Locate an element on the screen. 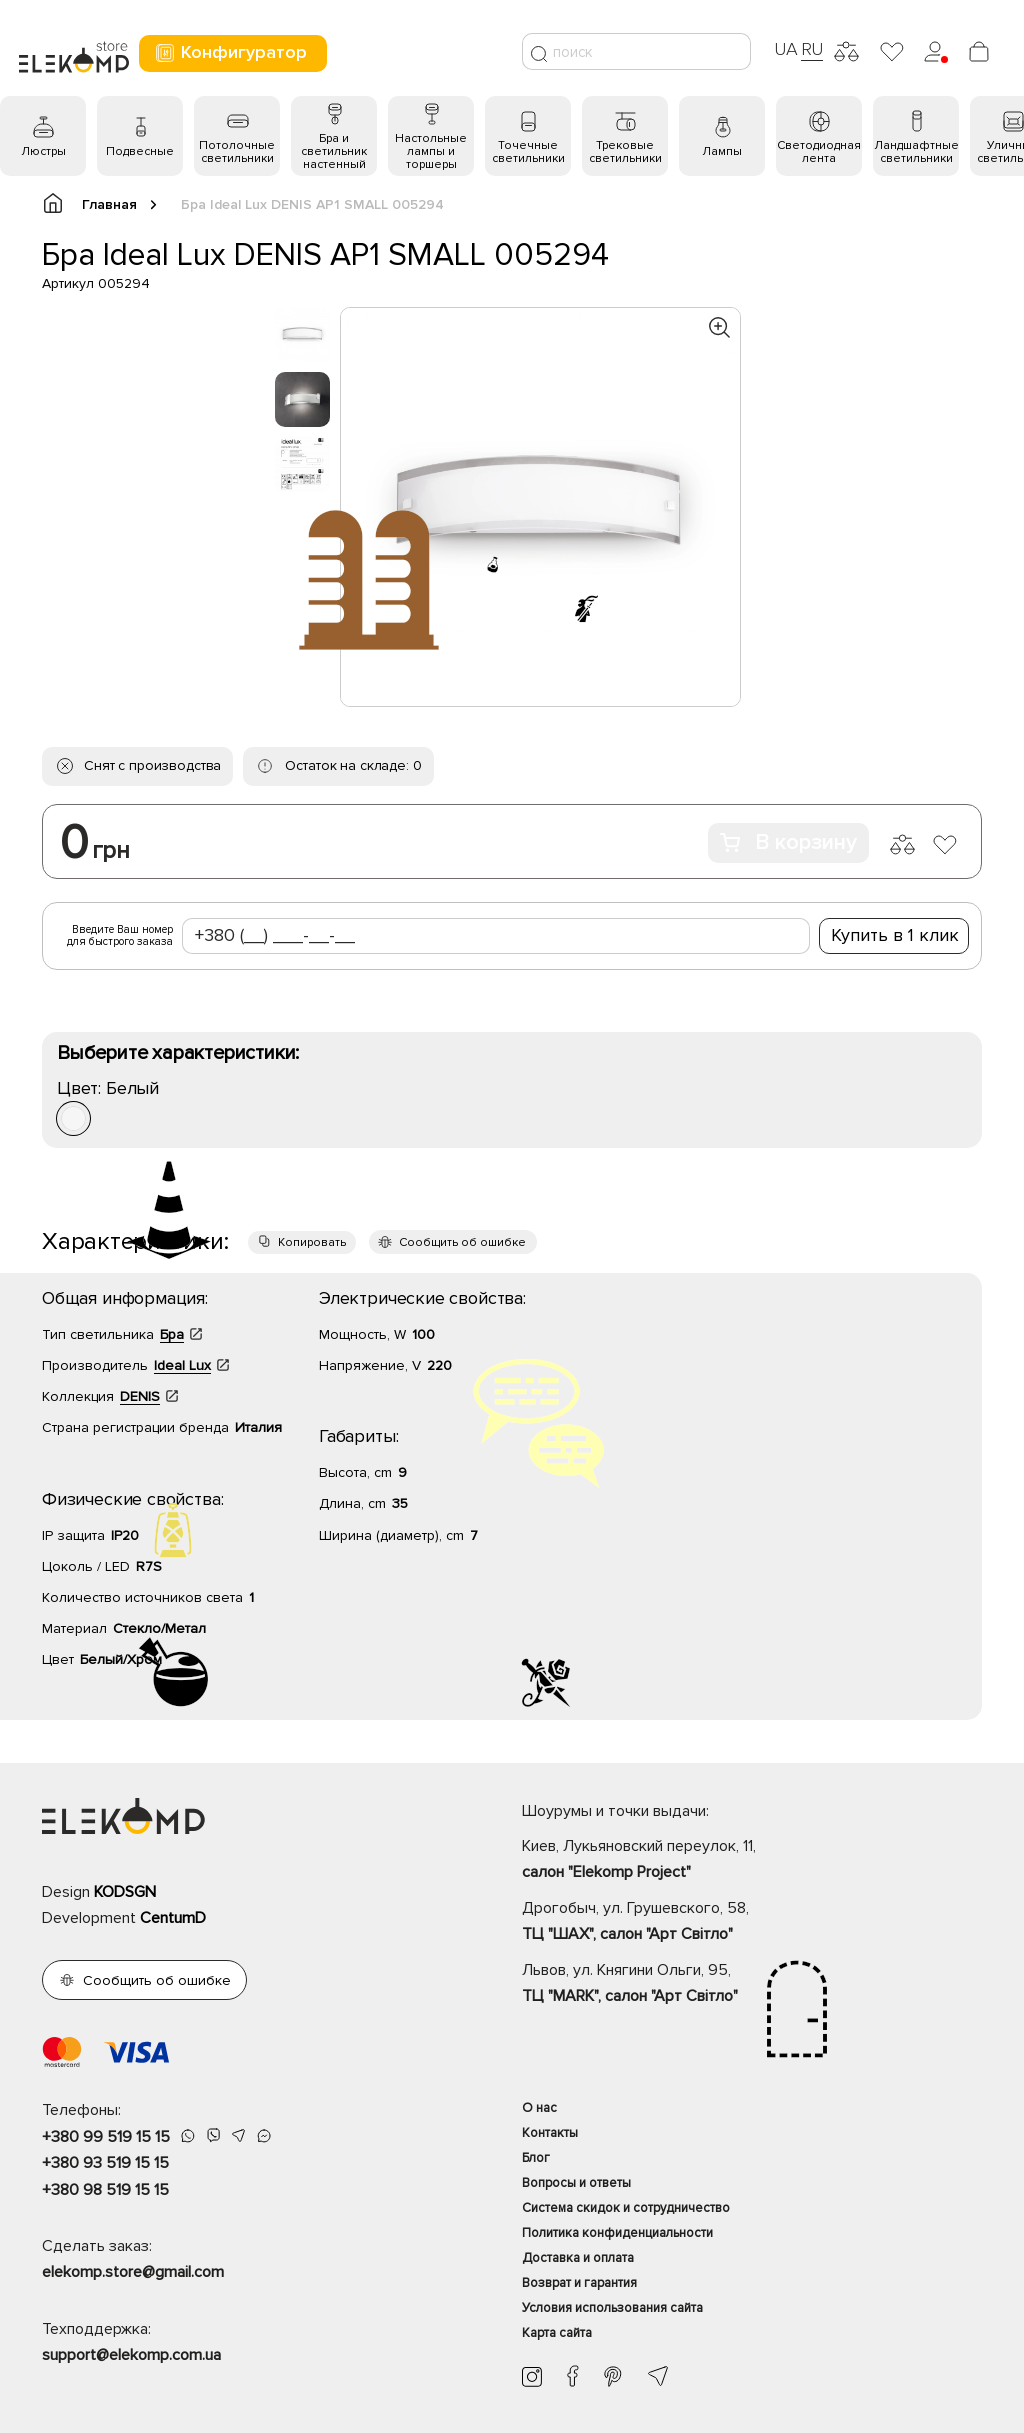 The image size is (1024, 2433). indicates an area under construction or maintenance is located at coordinates (169, 1210).